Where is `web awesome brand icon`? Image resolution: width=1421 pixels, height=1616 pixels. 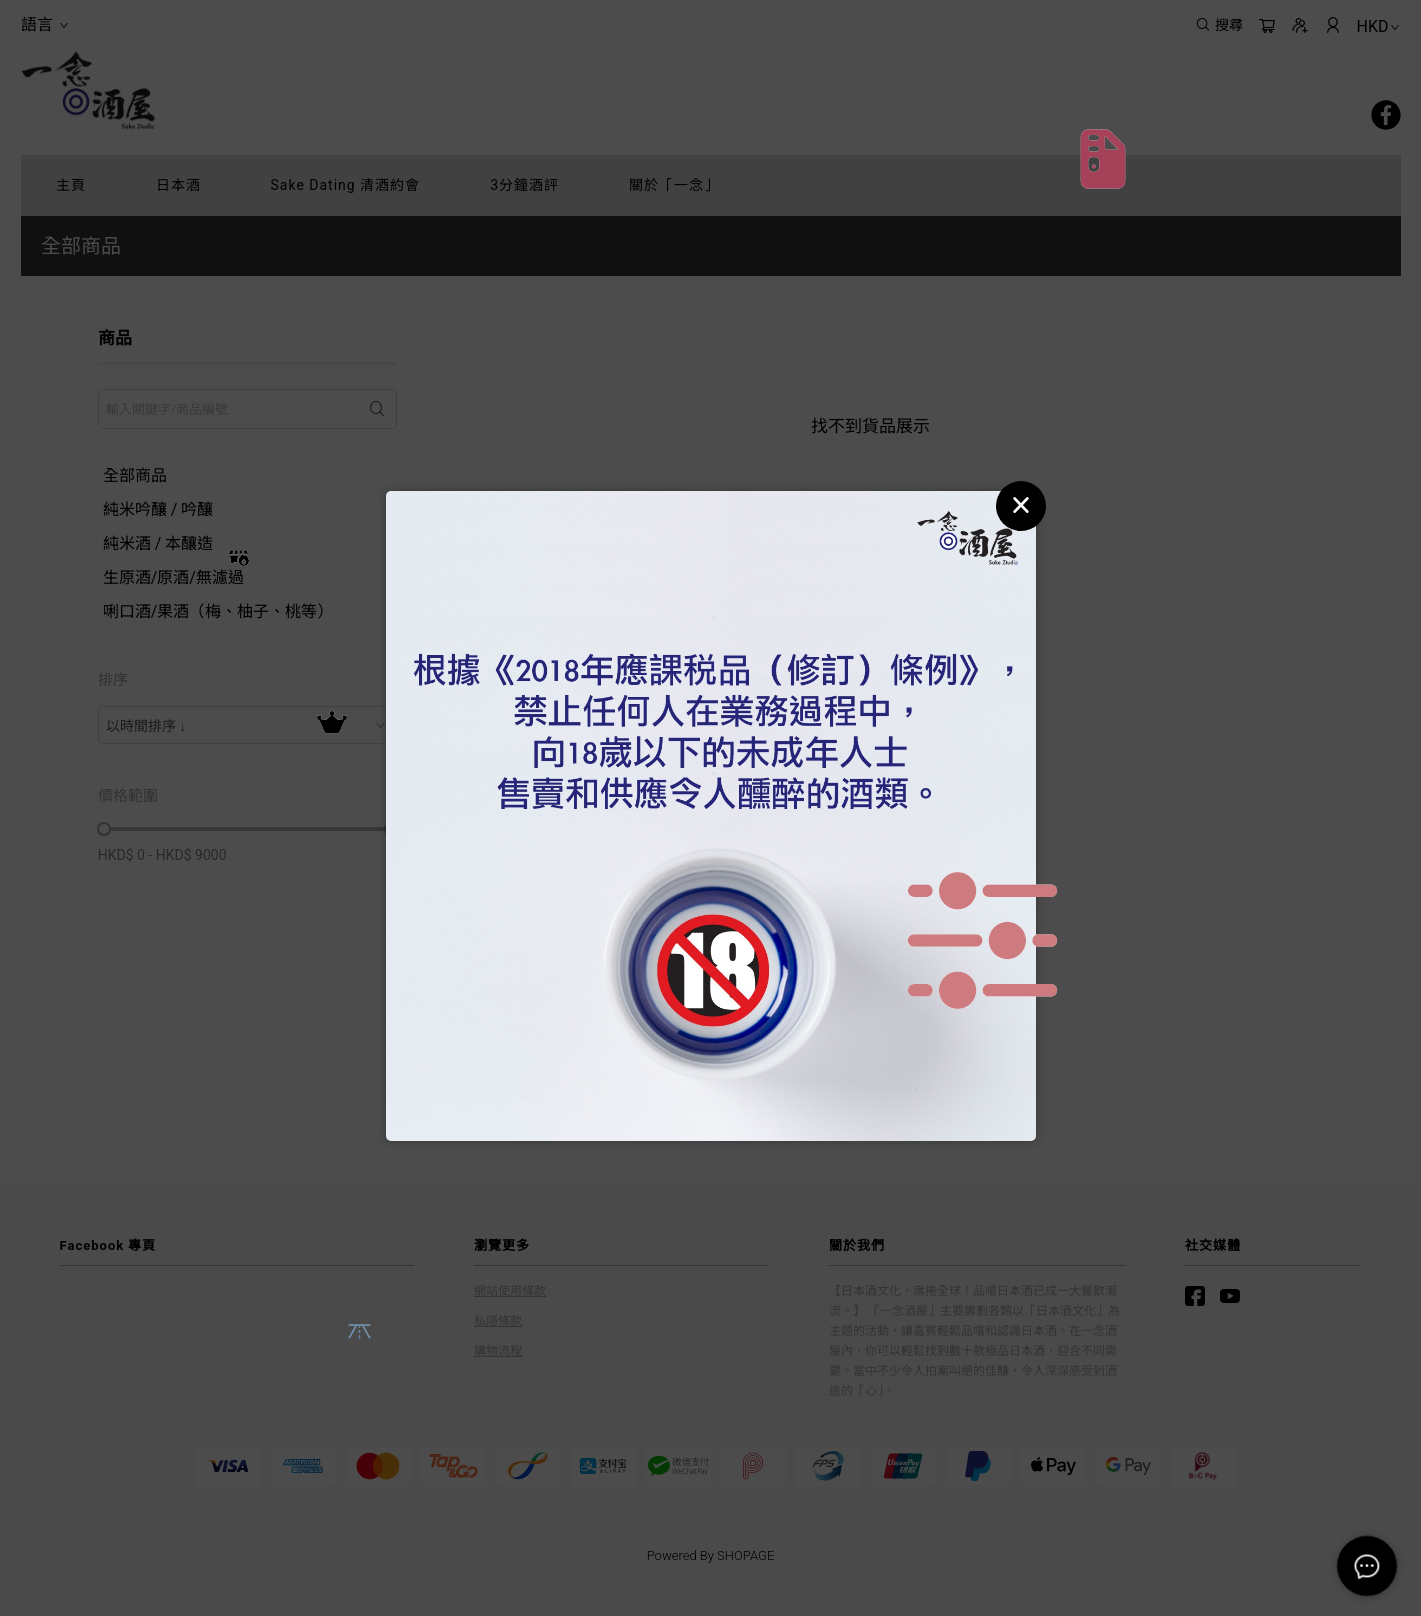 web awesome brand icon is located at coordinates (332, 723).